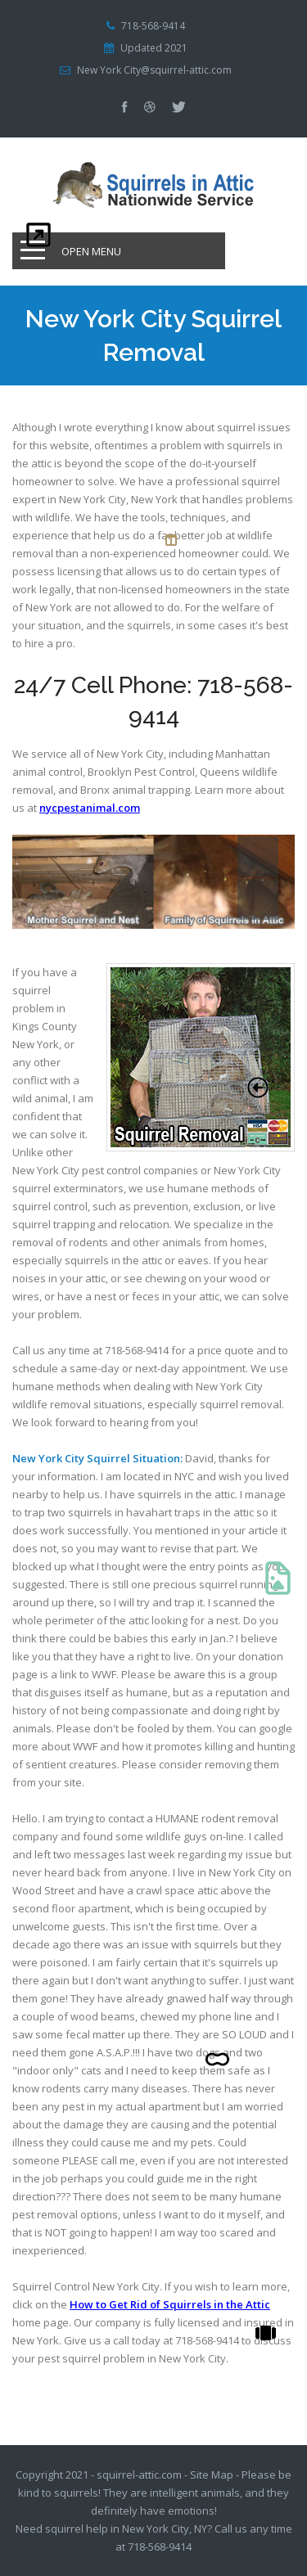 The width and height of the screenshot is (307, 2576). What do you see at coordinates (38, 235) in the screenshot?
I see `open link in new window` at bounding box center [38, 235].